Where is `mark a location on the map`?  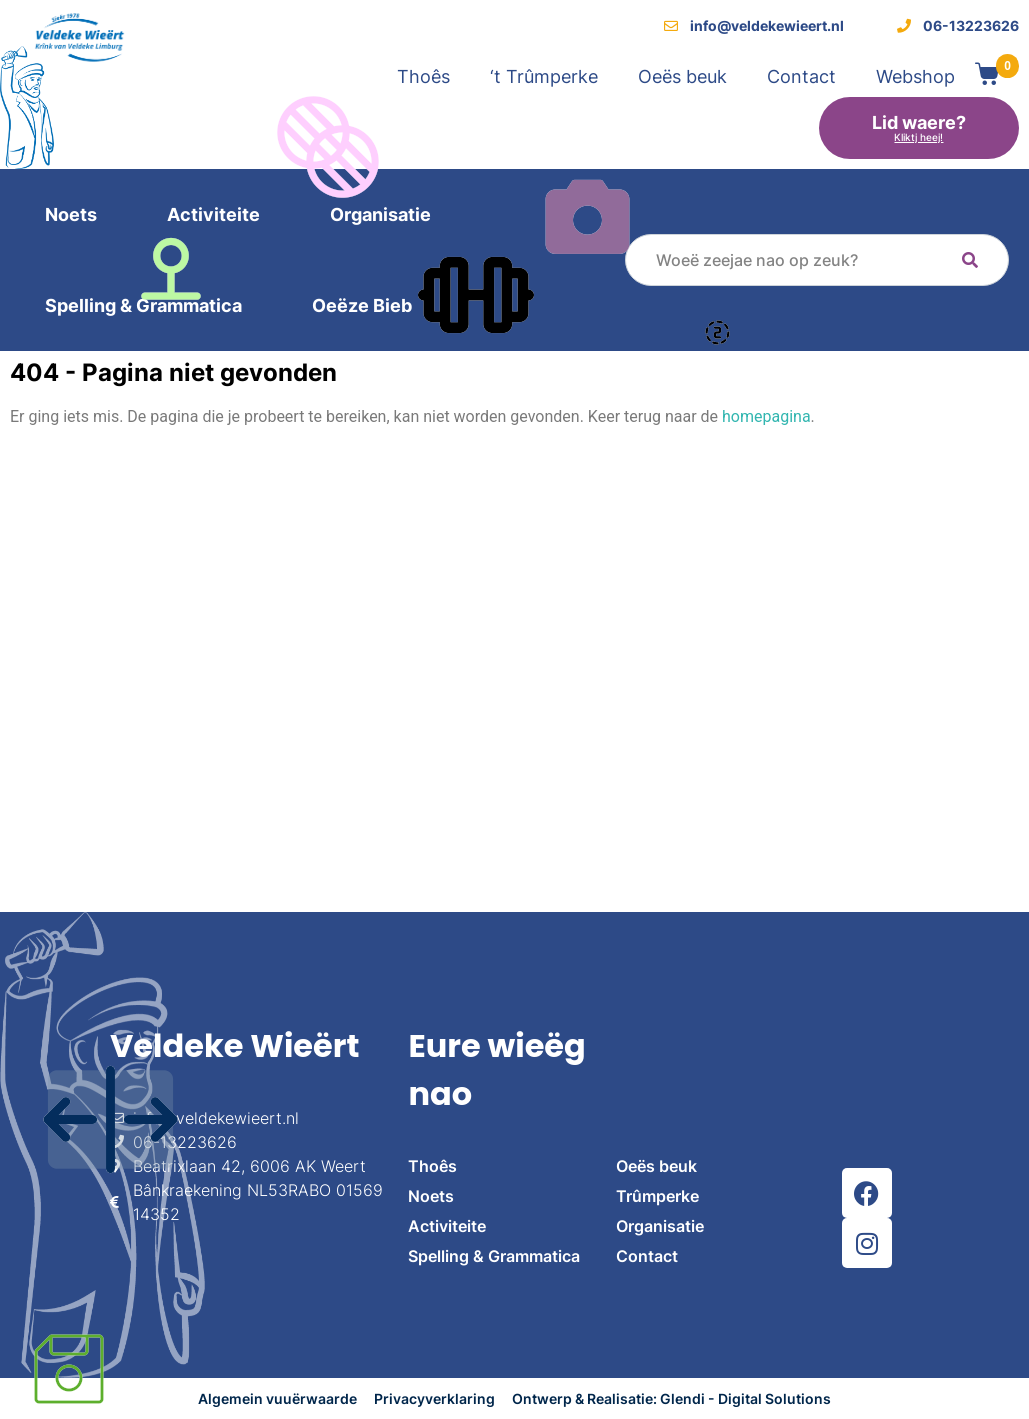 mark a location on the map is located at coordinates (171, 270).